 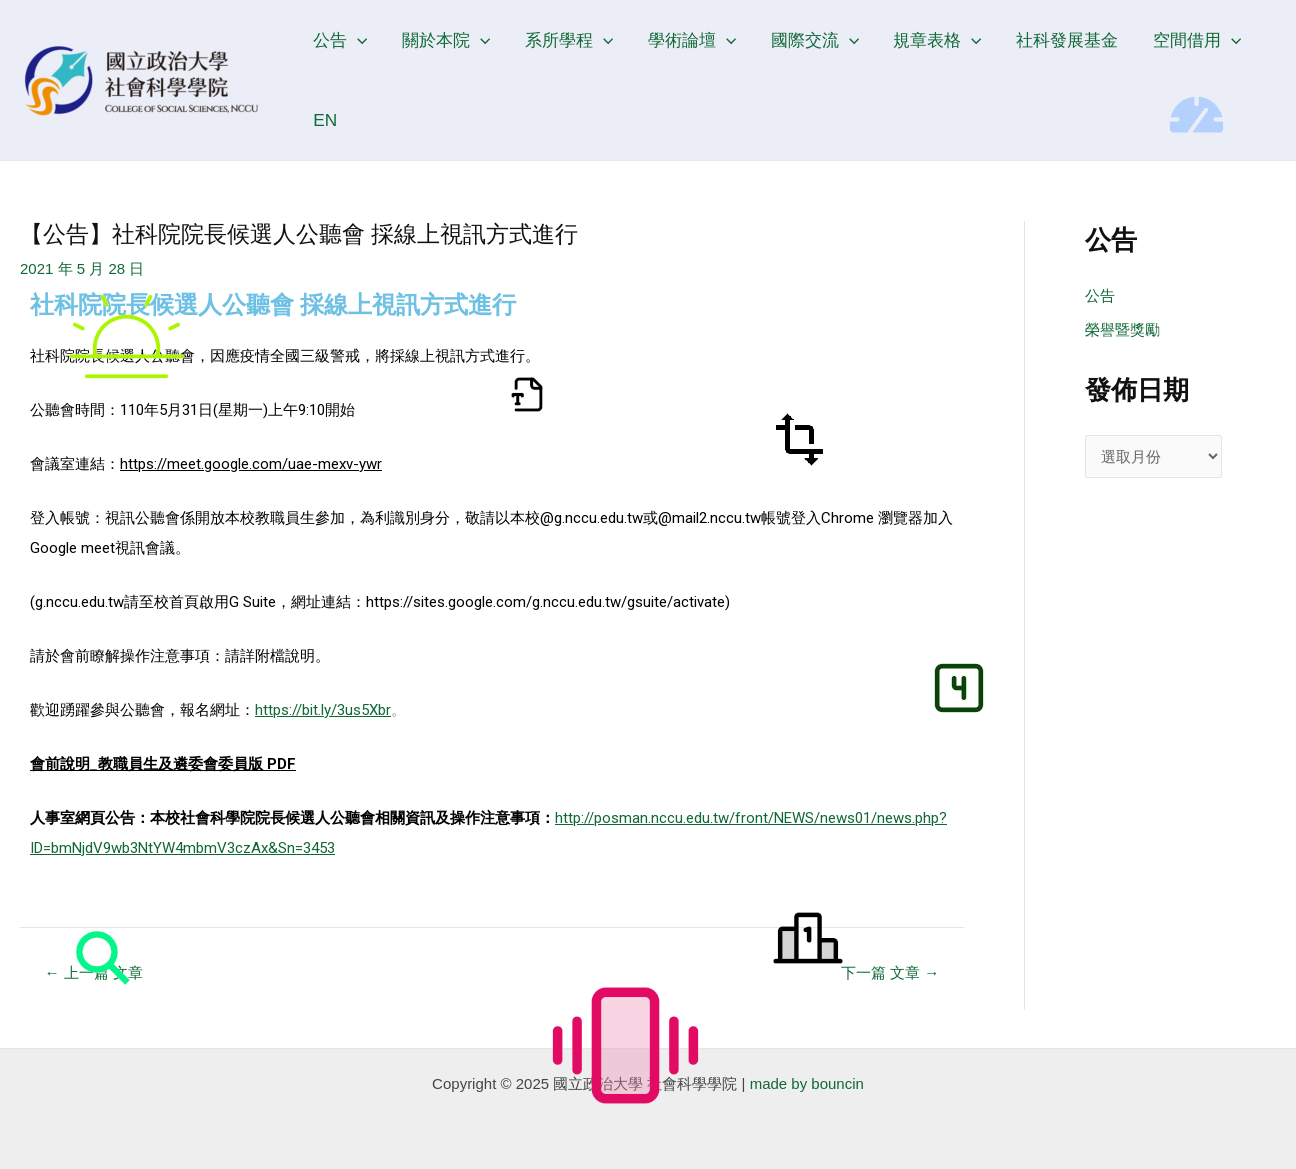 What do you see at coordinates (103, 958) in the screenshot?
I see `search for content` at bounding box center [103, 958].